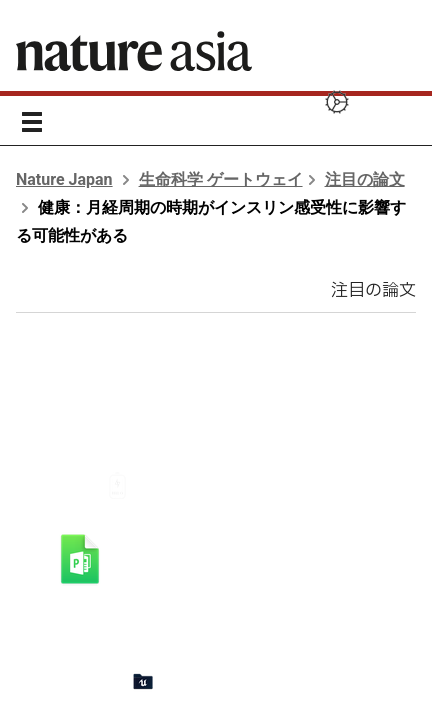 This screenshot has height=720, width=432. What do you see at coordinates (143, 682) in the screenshot?
I see `folder containing Unreal Engine project files` at bounding box center [143, 682].